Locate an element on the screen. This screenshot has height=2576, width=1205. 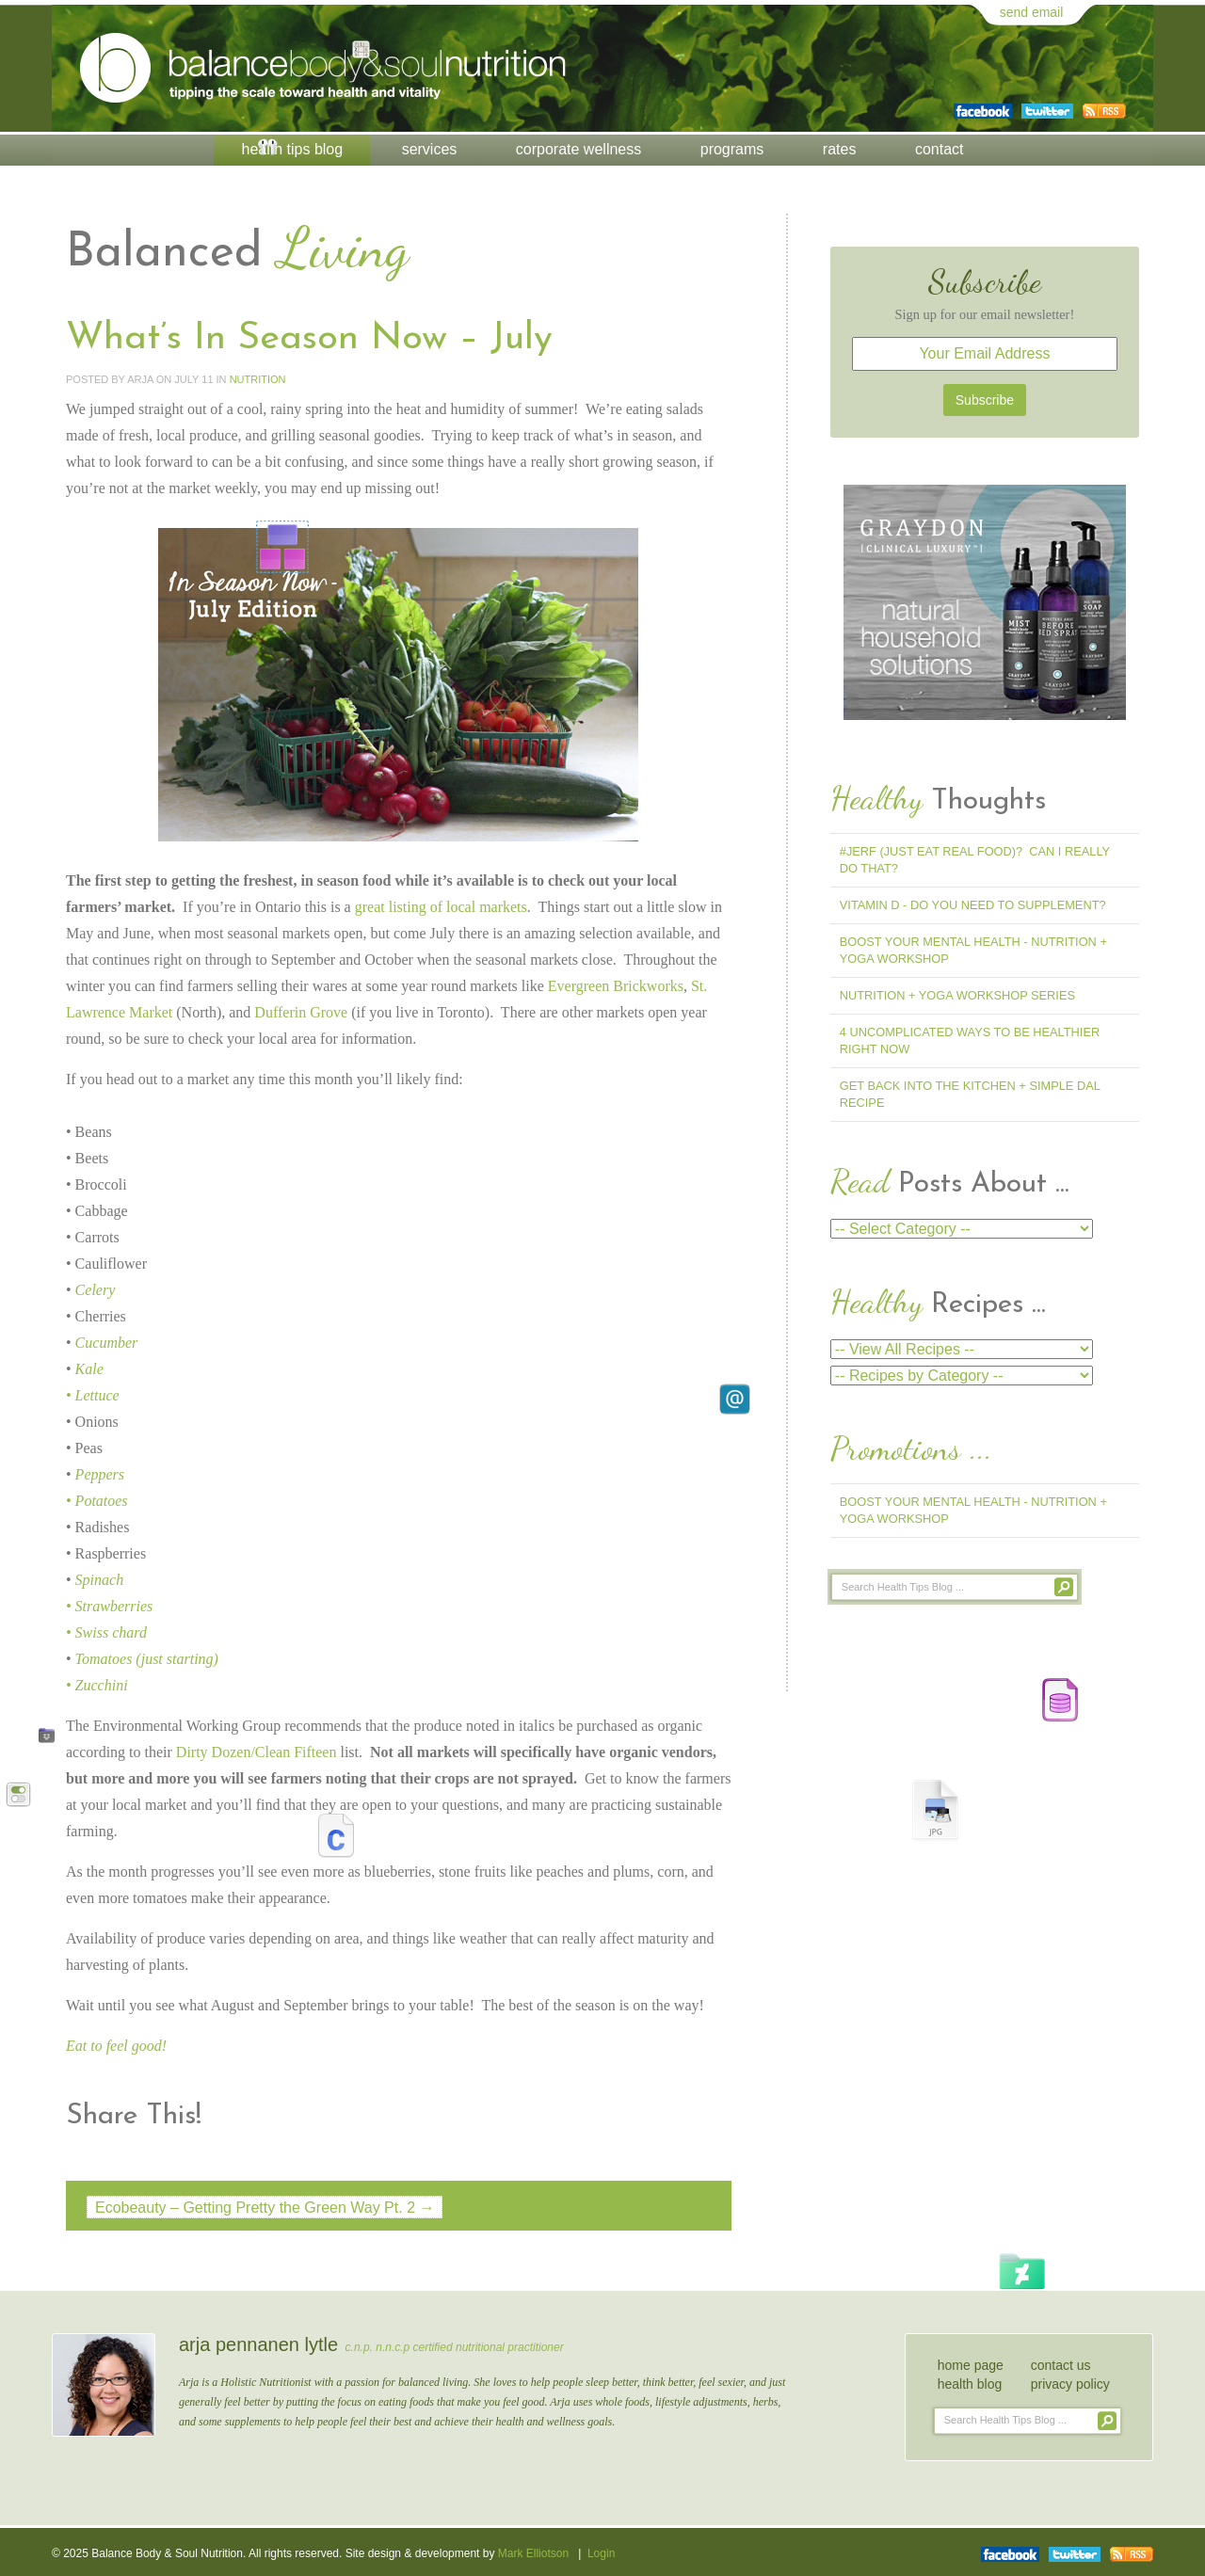
a jpg image file is located at coordinates (935, 1810).